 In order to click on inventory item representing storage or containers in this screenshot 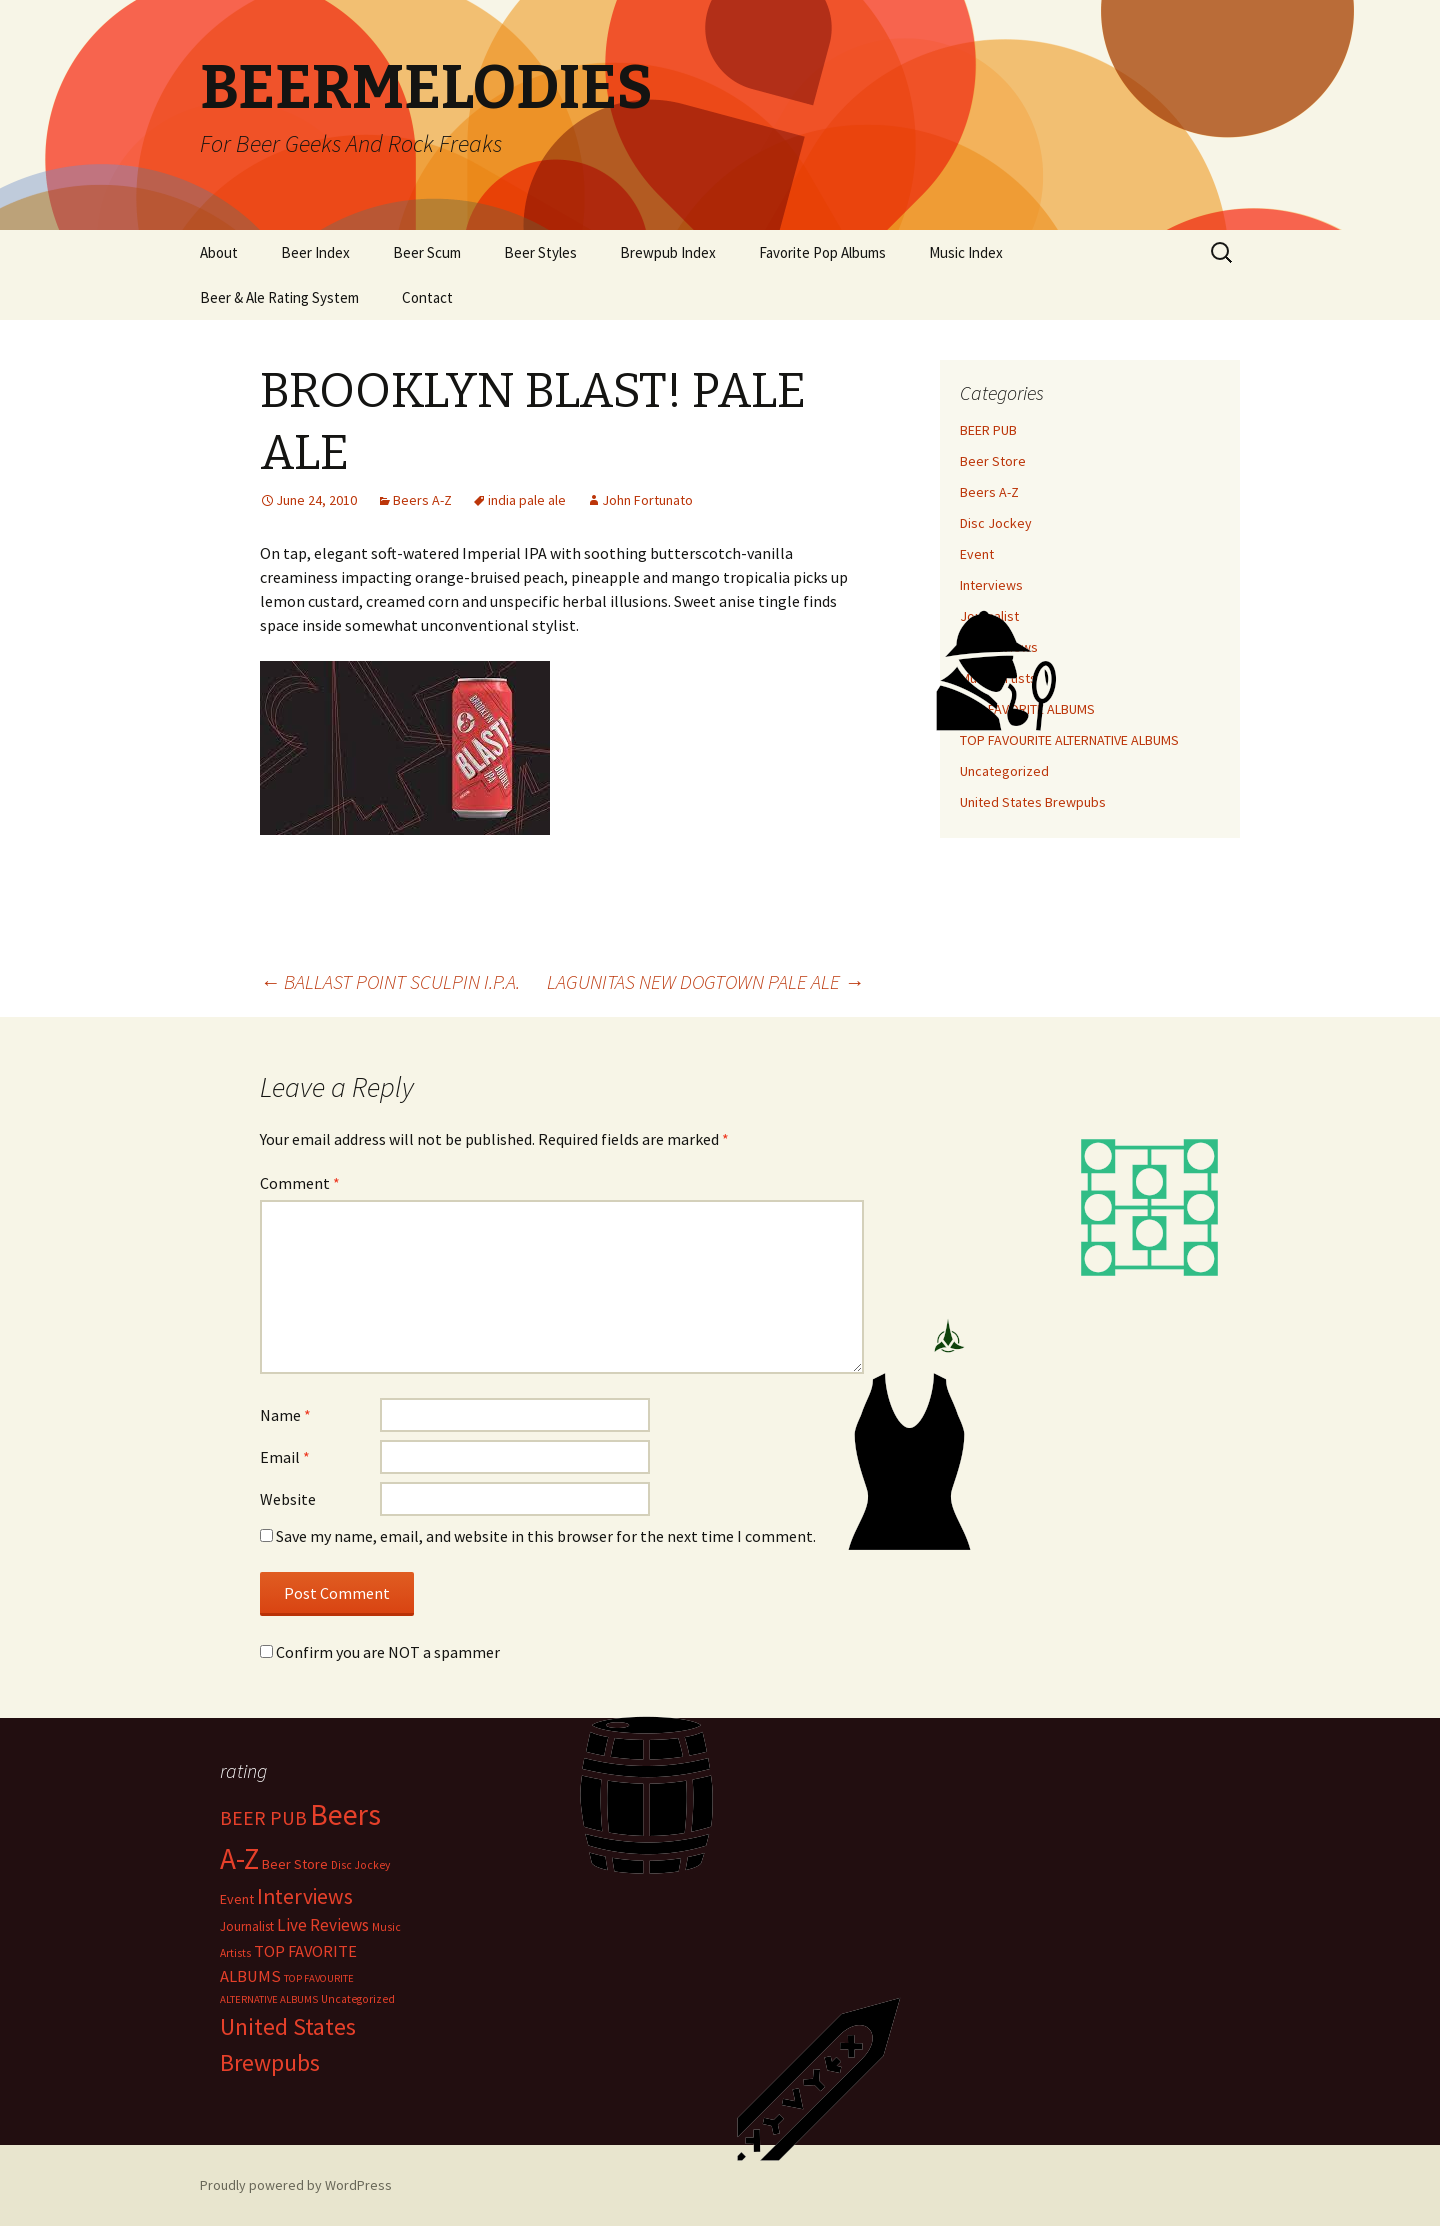, I will do `click(646, 1794)`.